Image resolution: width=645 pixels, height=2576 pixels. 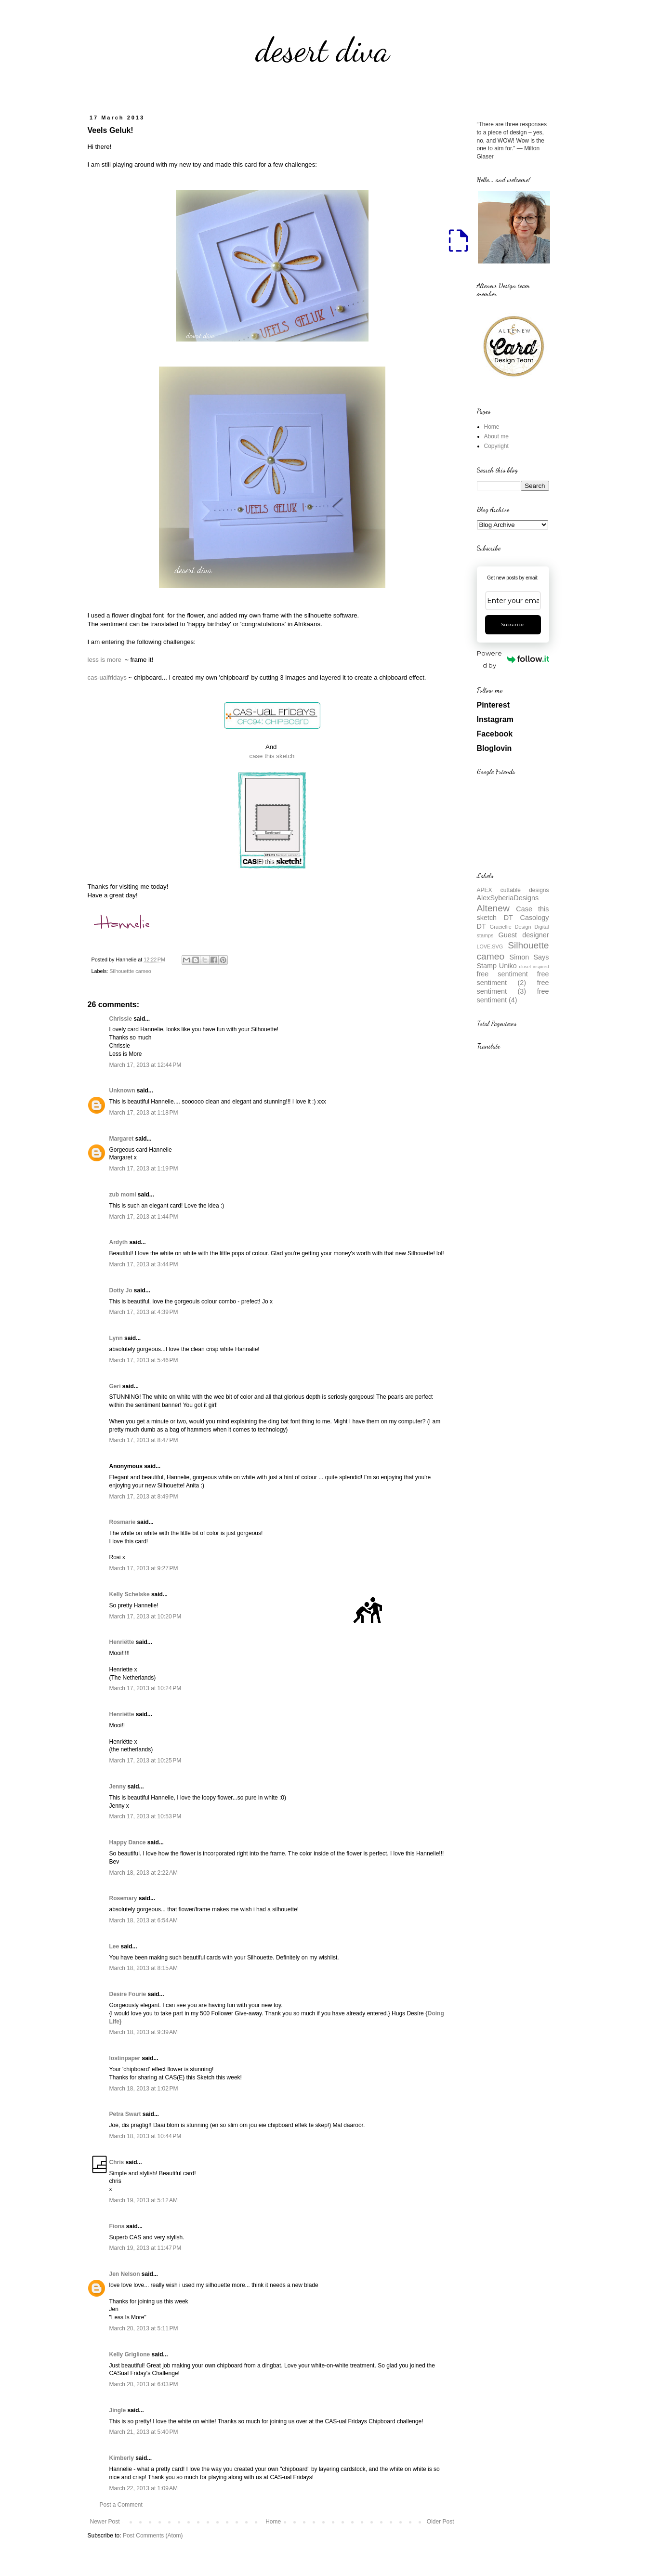 What do you see at coordinates (99, 2164) in the screenshot?
I see `indicates stairs or stairway access` at bounding box center [99, 2164].